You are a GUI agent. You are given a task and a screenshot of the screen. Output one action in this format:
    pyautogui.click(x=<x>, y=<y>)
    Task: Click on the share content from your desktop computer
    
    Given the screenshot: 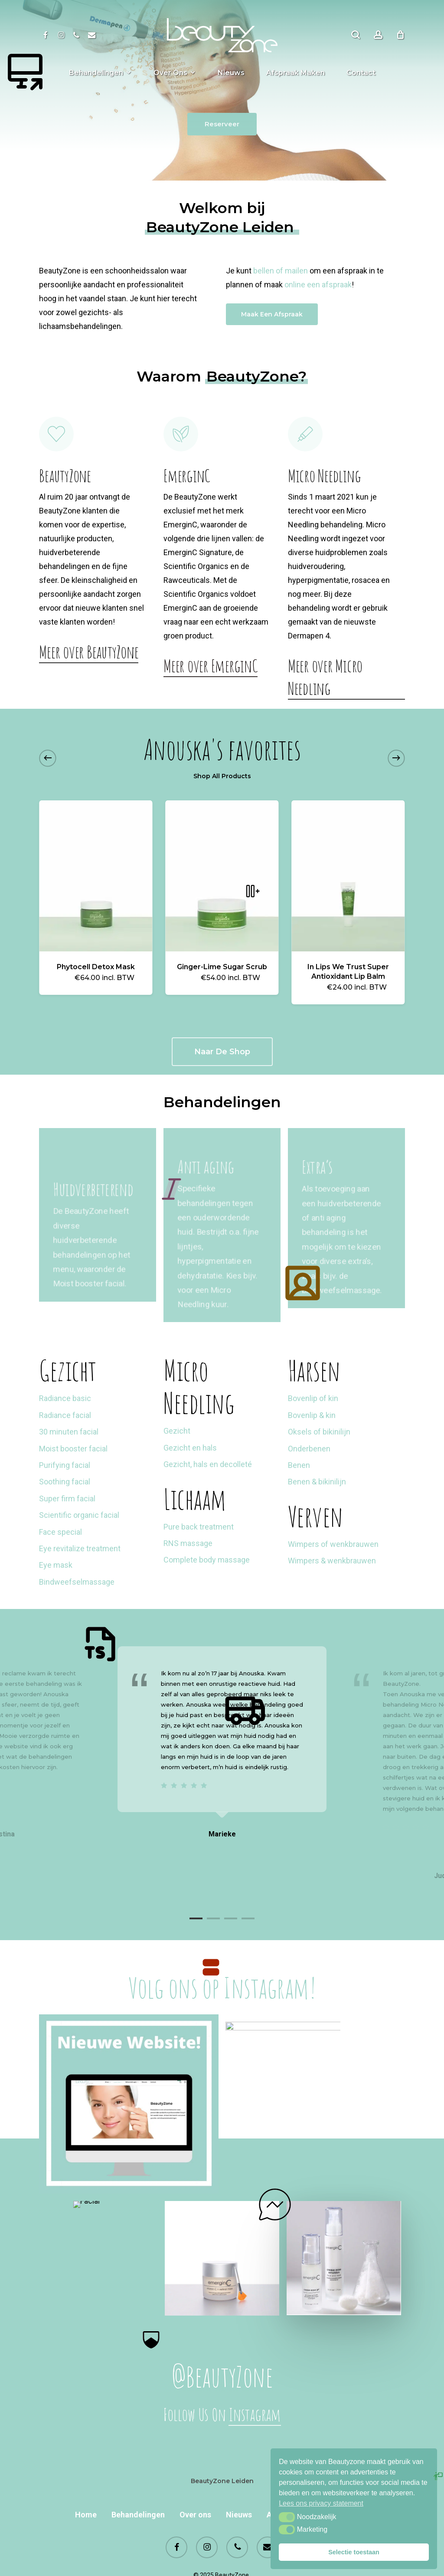 What is the action you would take?
    pyautogui.click(x=25, y=71)
    